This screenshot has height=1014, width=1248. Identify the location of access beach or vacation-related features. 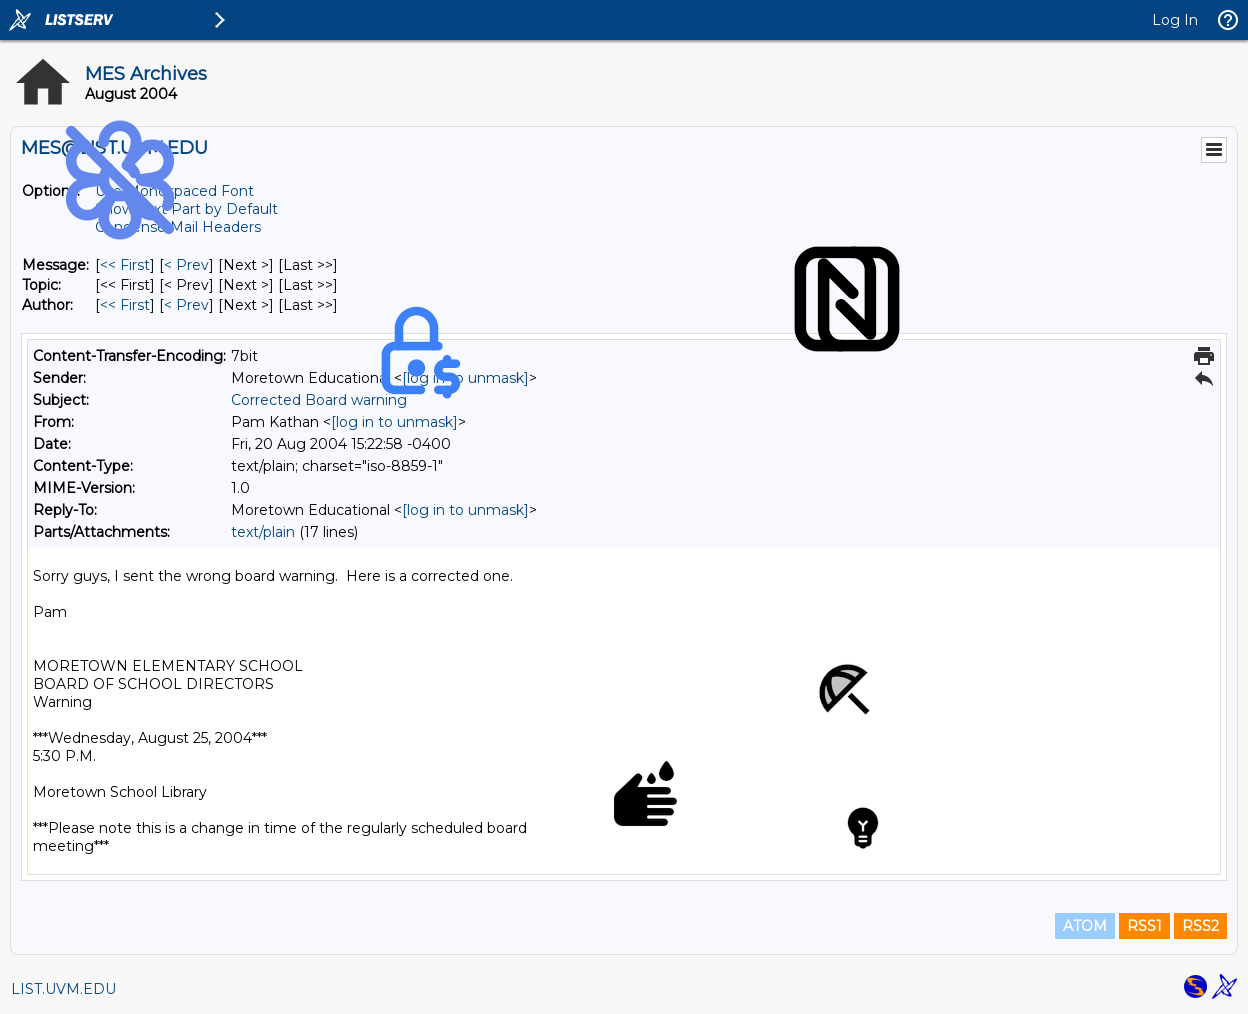
(844, 689).